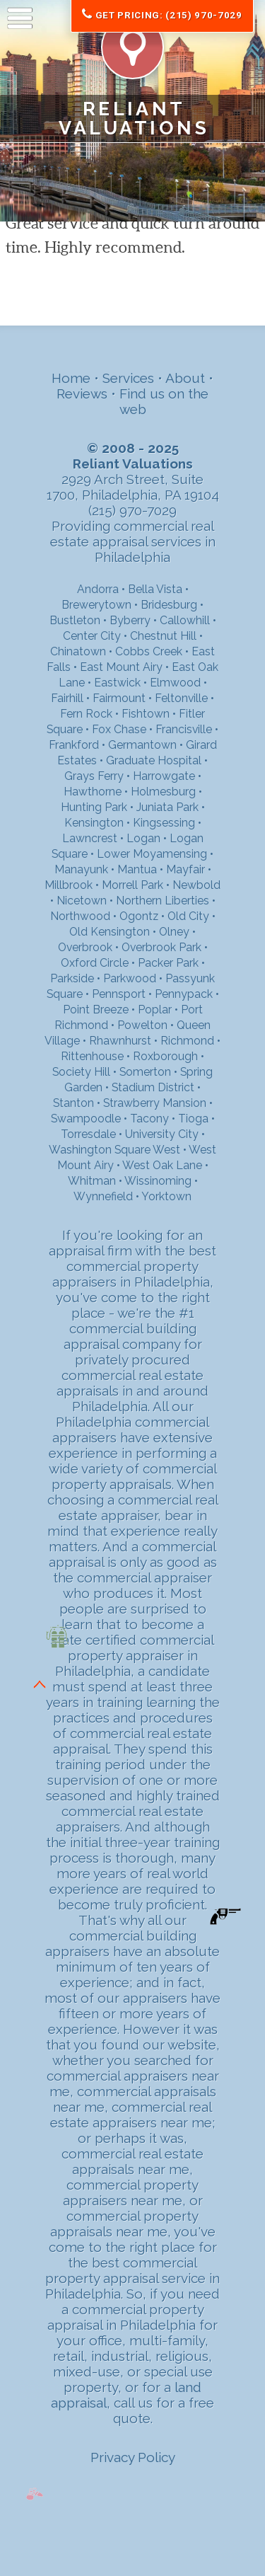 The width and height of the screenshot is (265, 2576). Describe the element at coordinates (58, 1636) in the screenshot. I see `access diving or scuba equipment settings` at that location.